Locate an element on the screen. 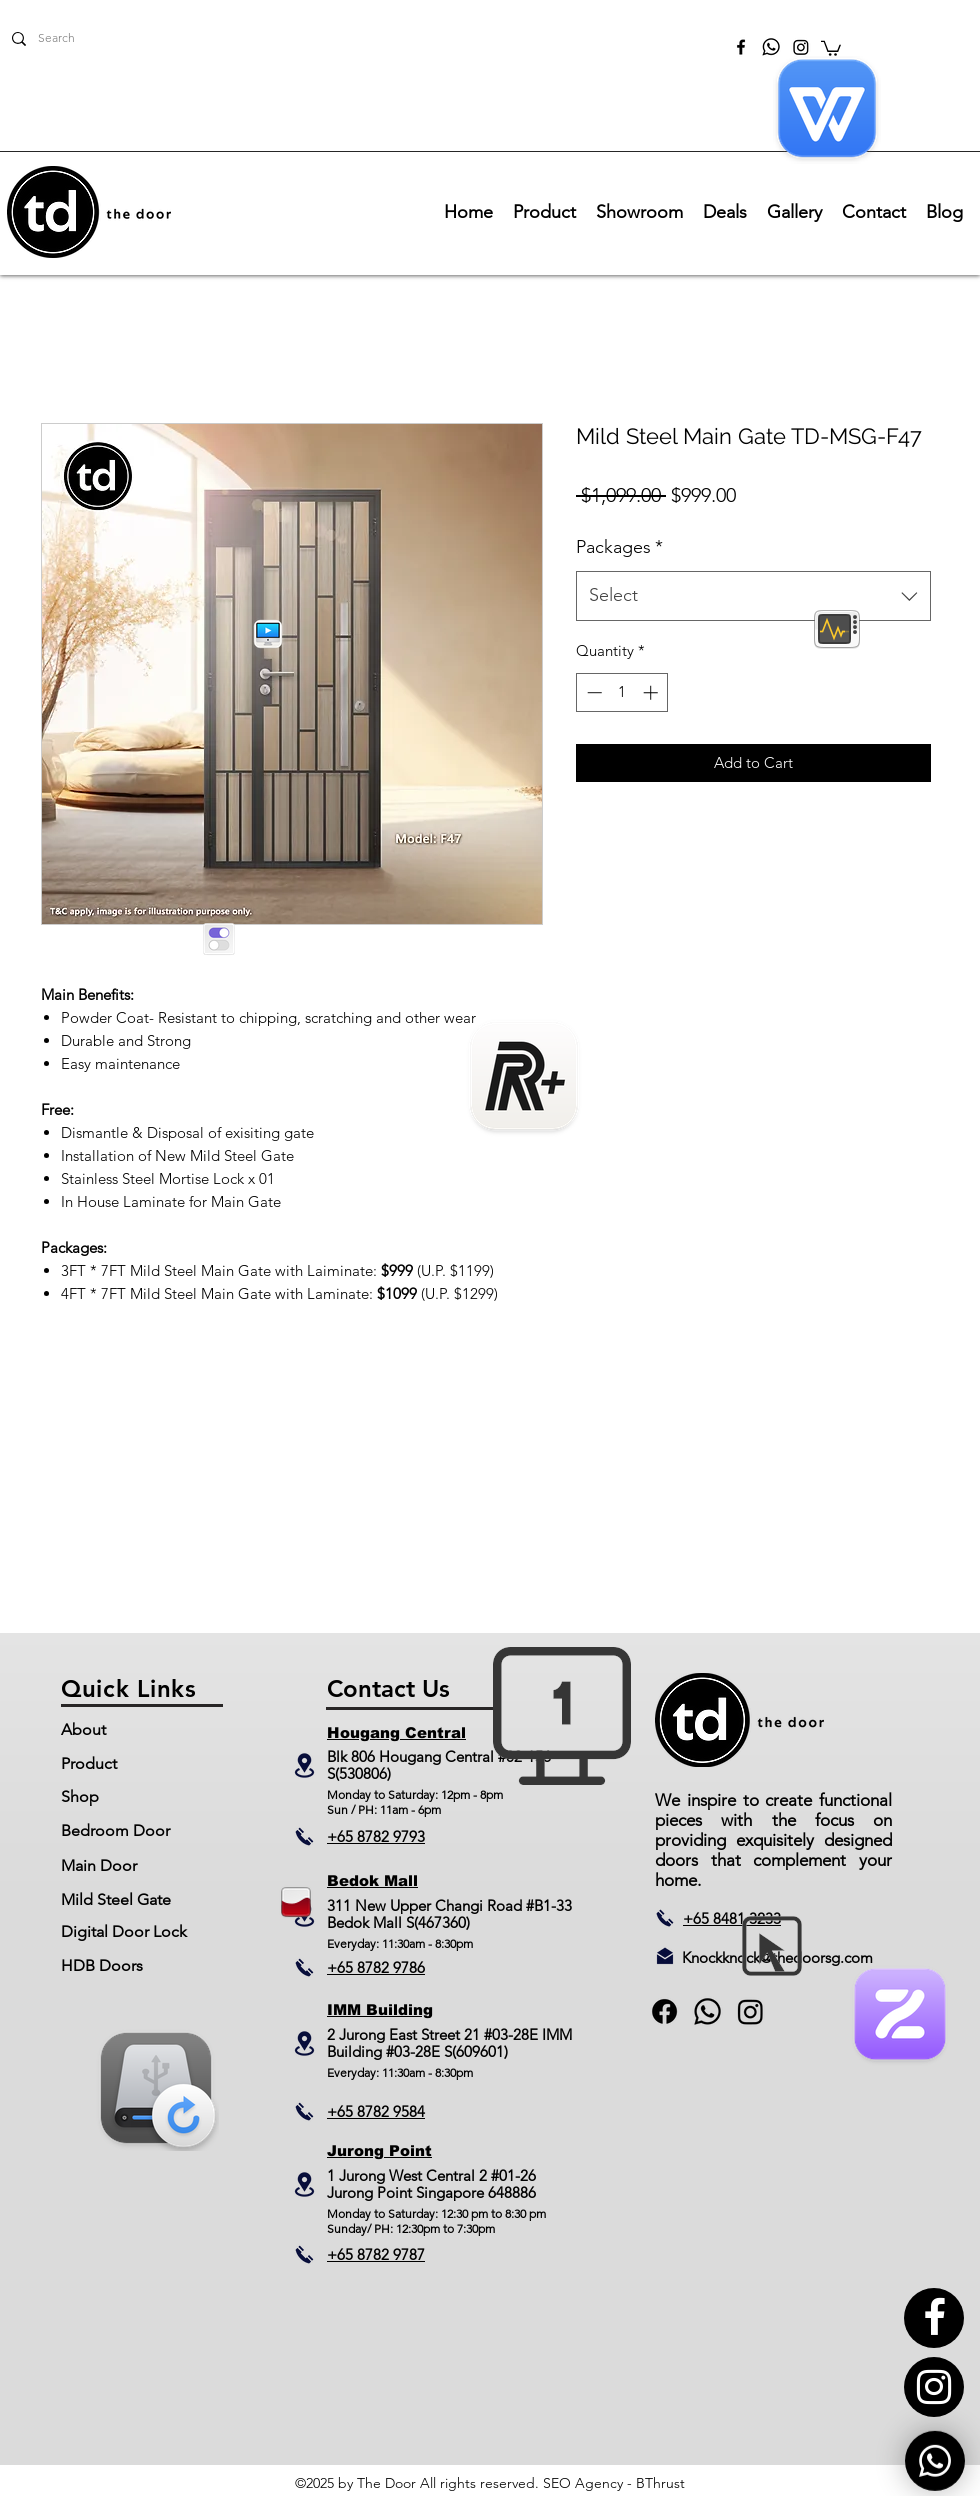 This screenshot has width=980, height=2496. open WPS Office application is located at coordinates (827, 110).